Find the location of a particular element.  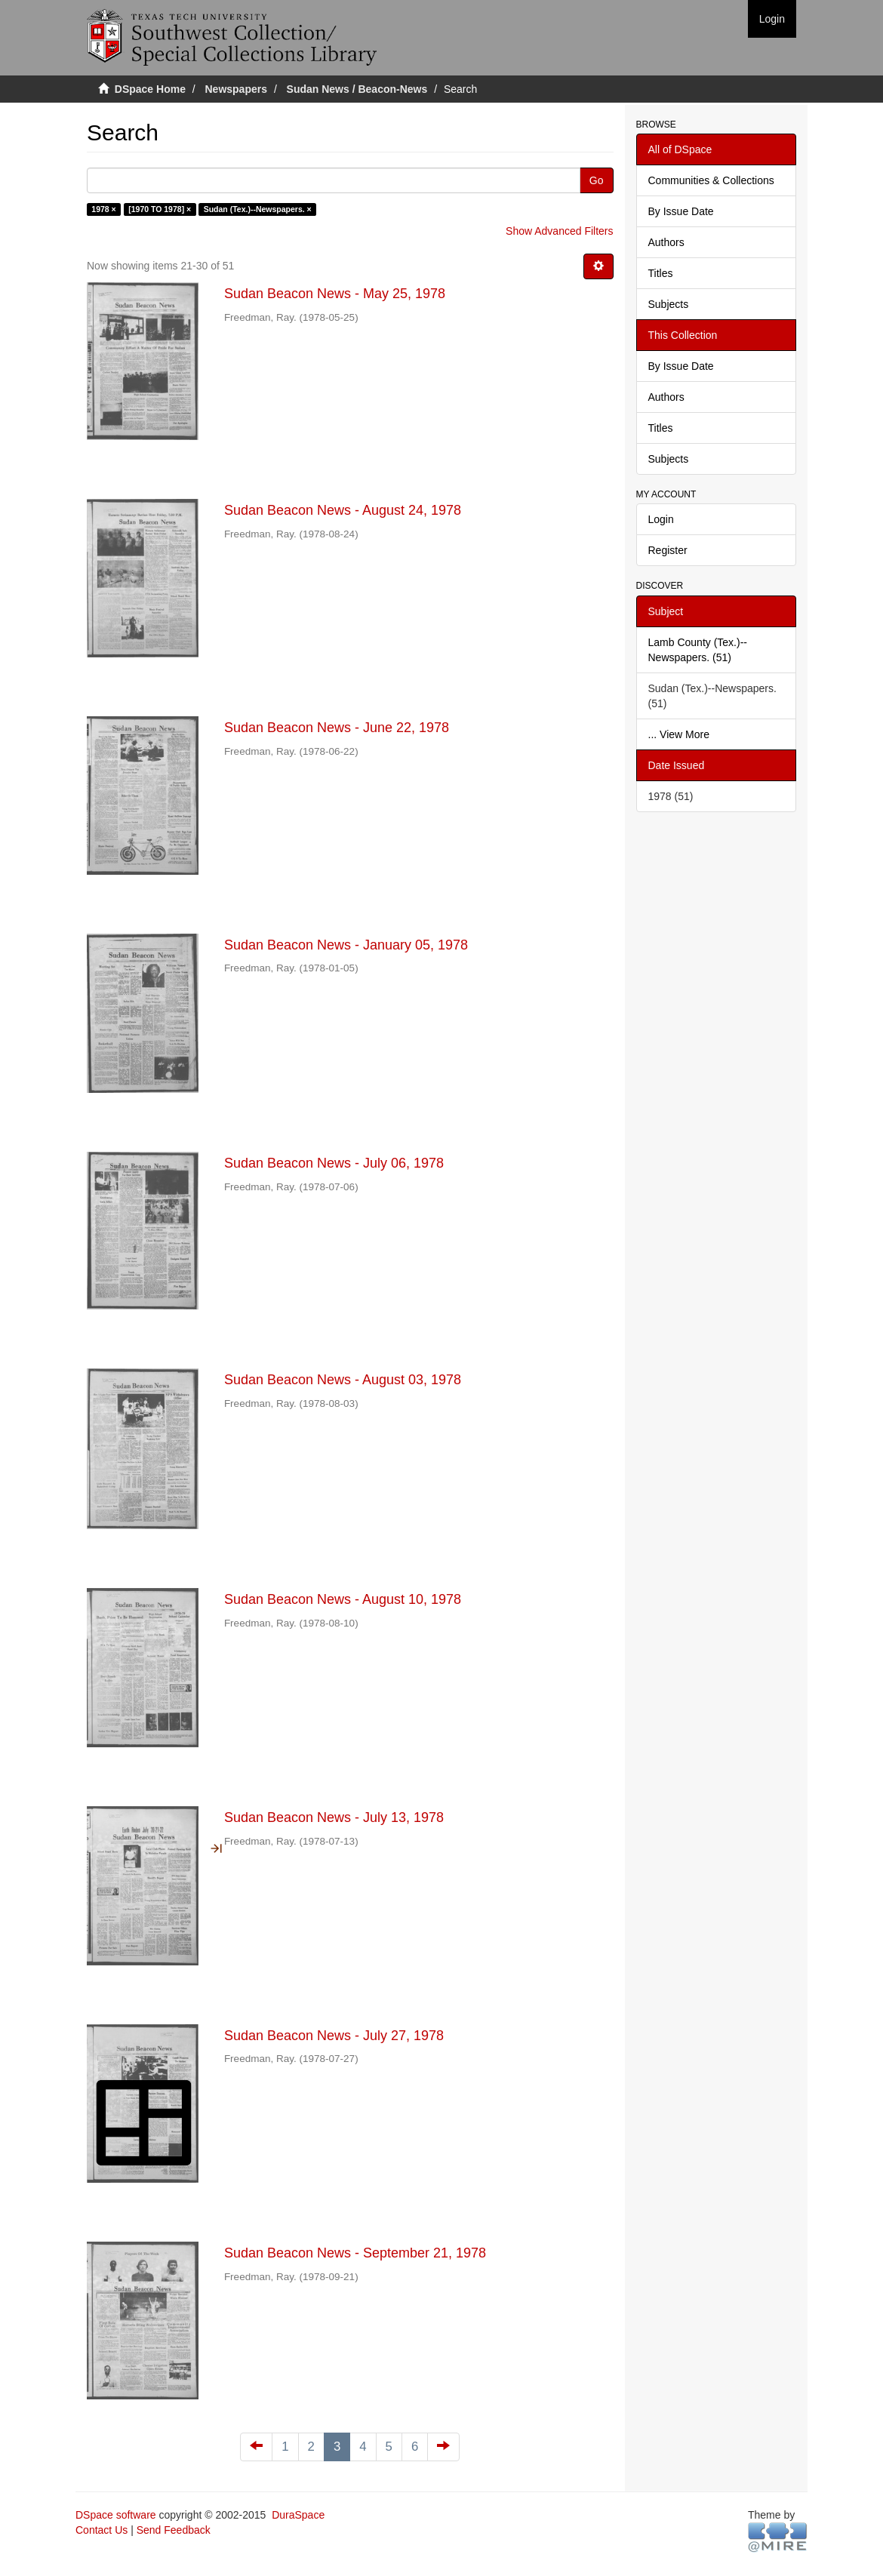

collapse panel to the right is located at coordinates (217, 1848).